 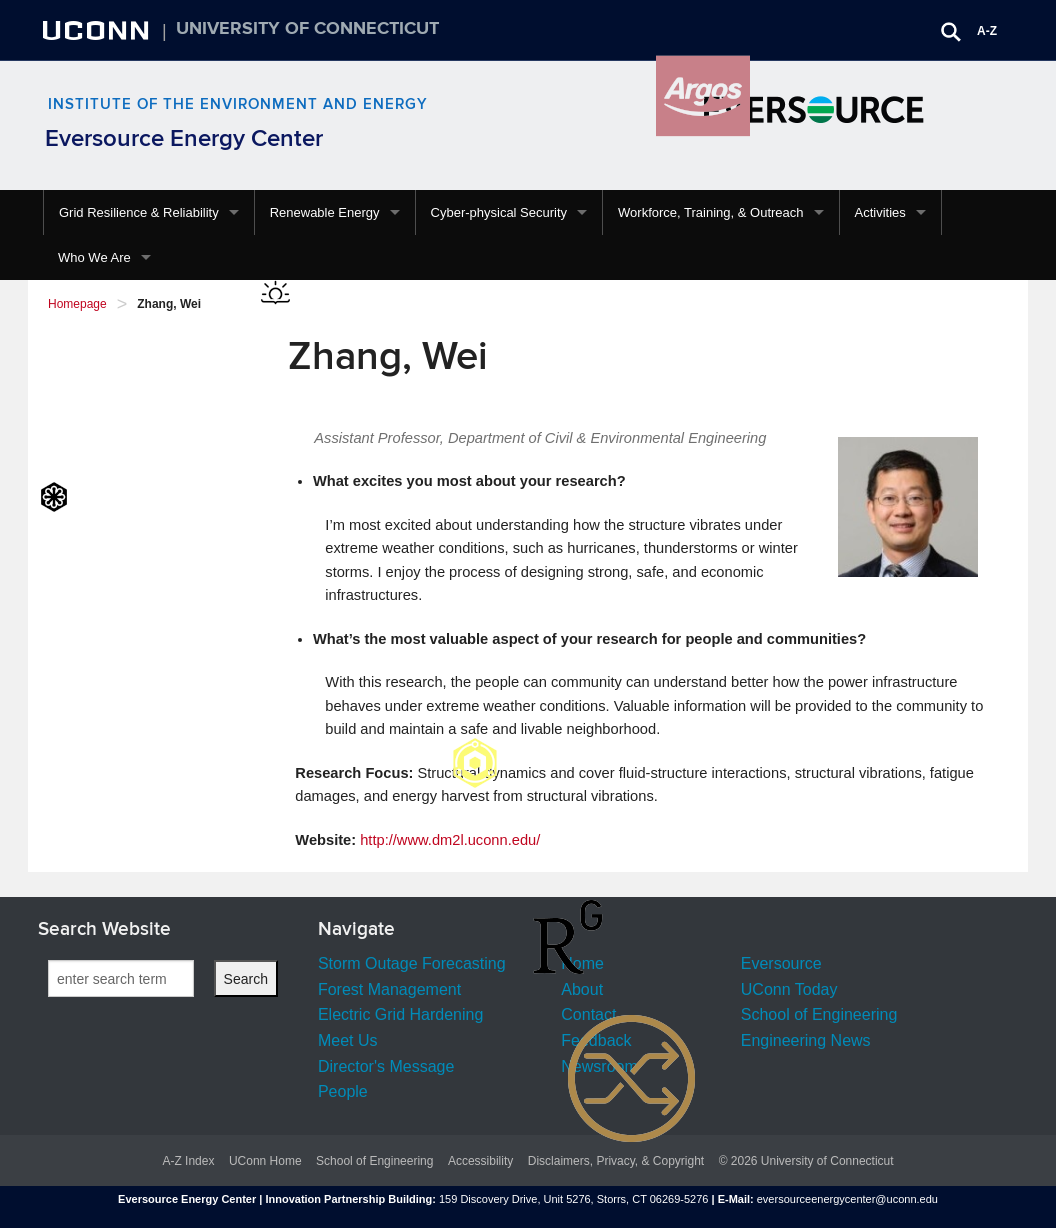 What do you see at coordinates (568, 937) in the screenshot?
I see `visit ResearchGate profile or website` at bounding box center [568, 937].